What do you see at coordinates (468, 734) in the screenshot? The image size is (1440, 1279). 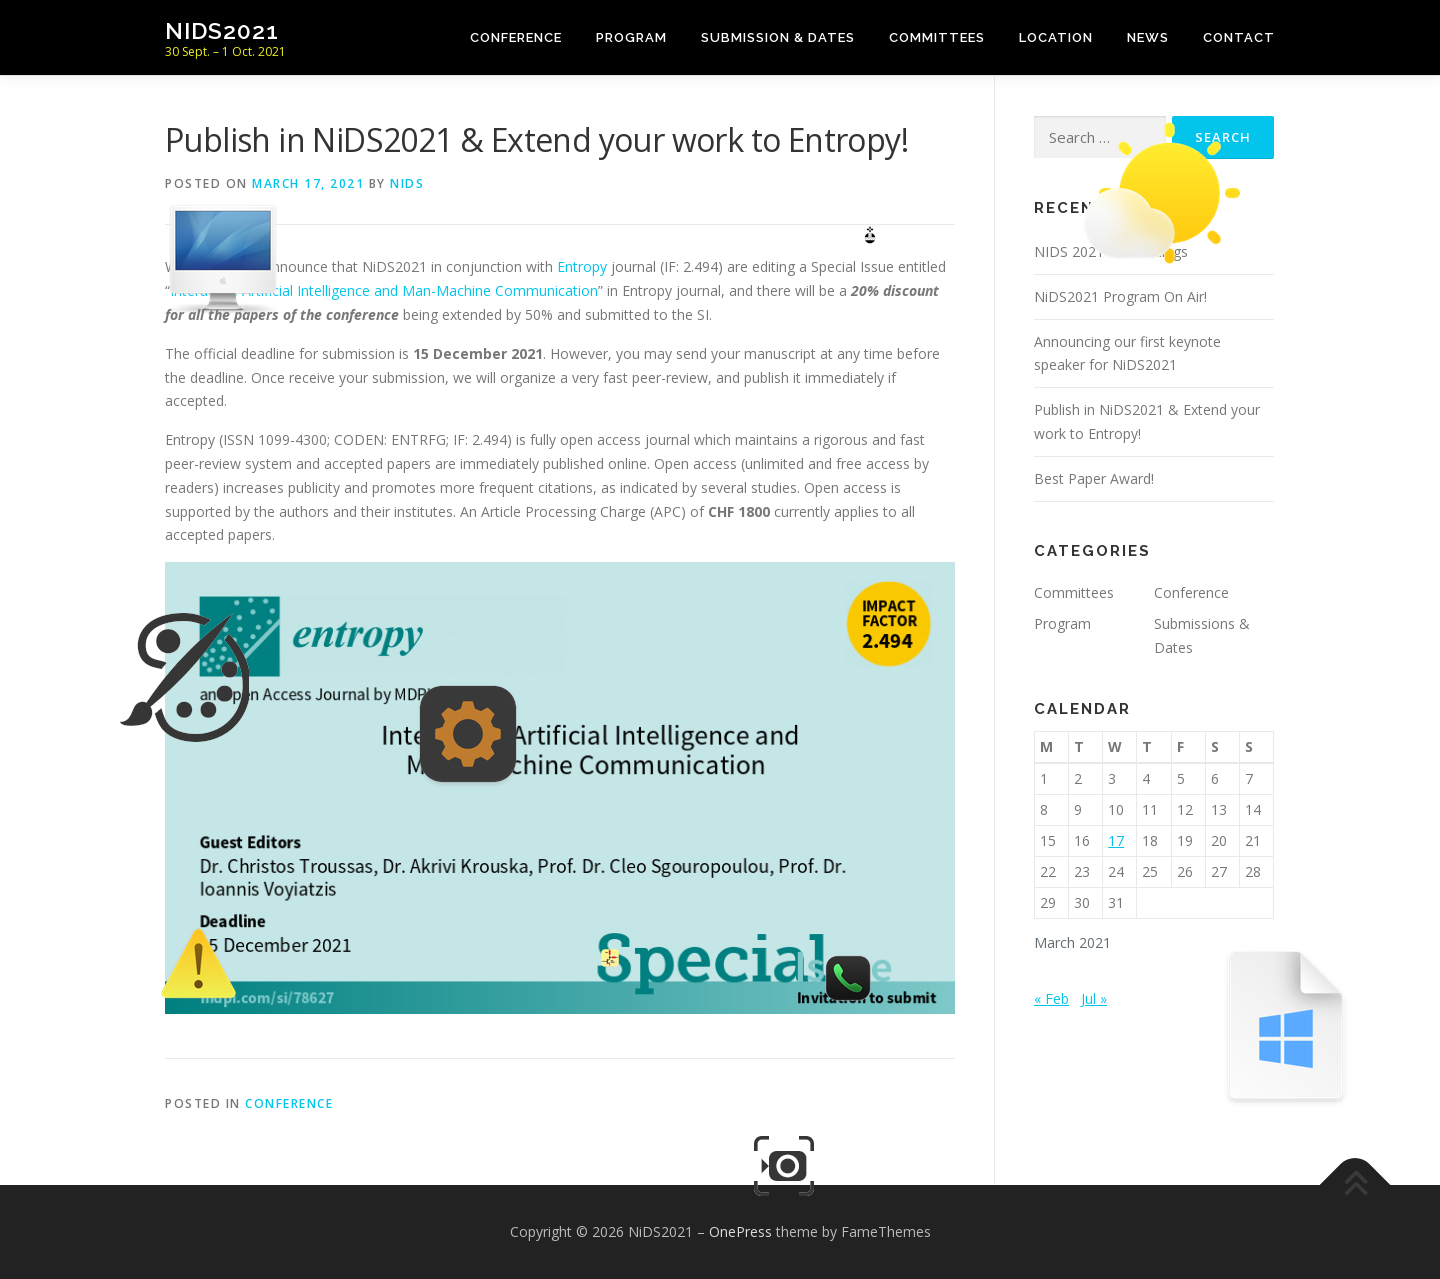 I see `launch factorio game` at bounding box center [468, 734].